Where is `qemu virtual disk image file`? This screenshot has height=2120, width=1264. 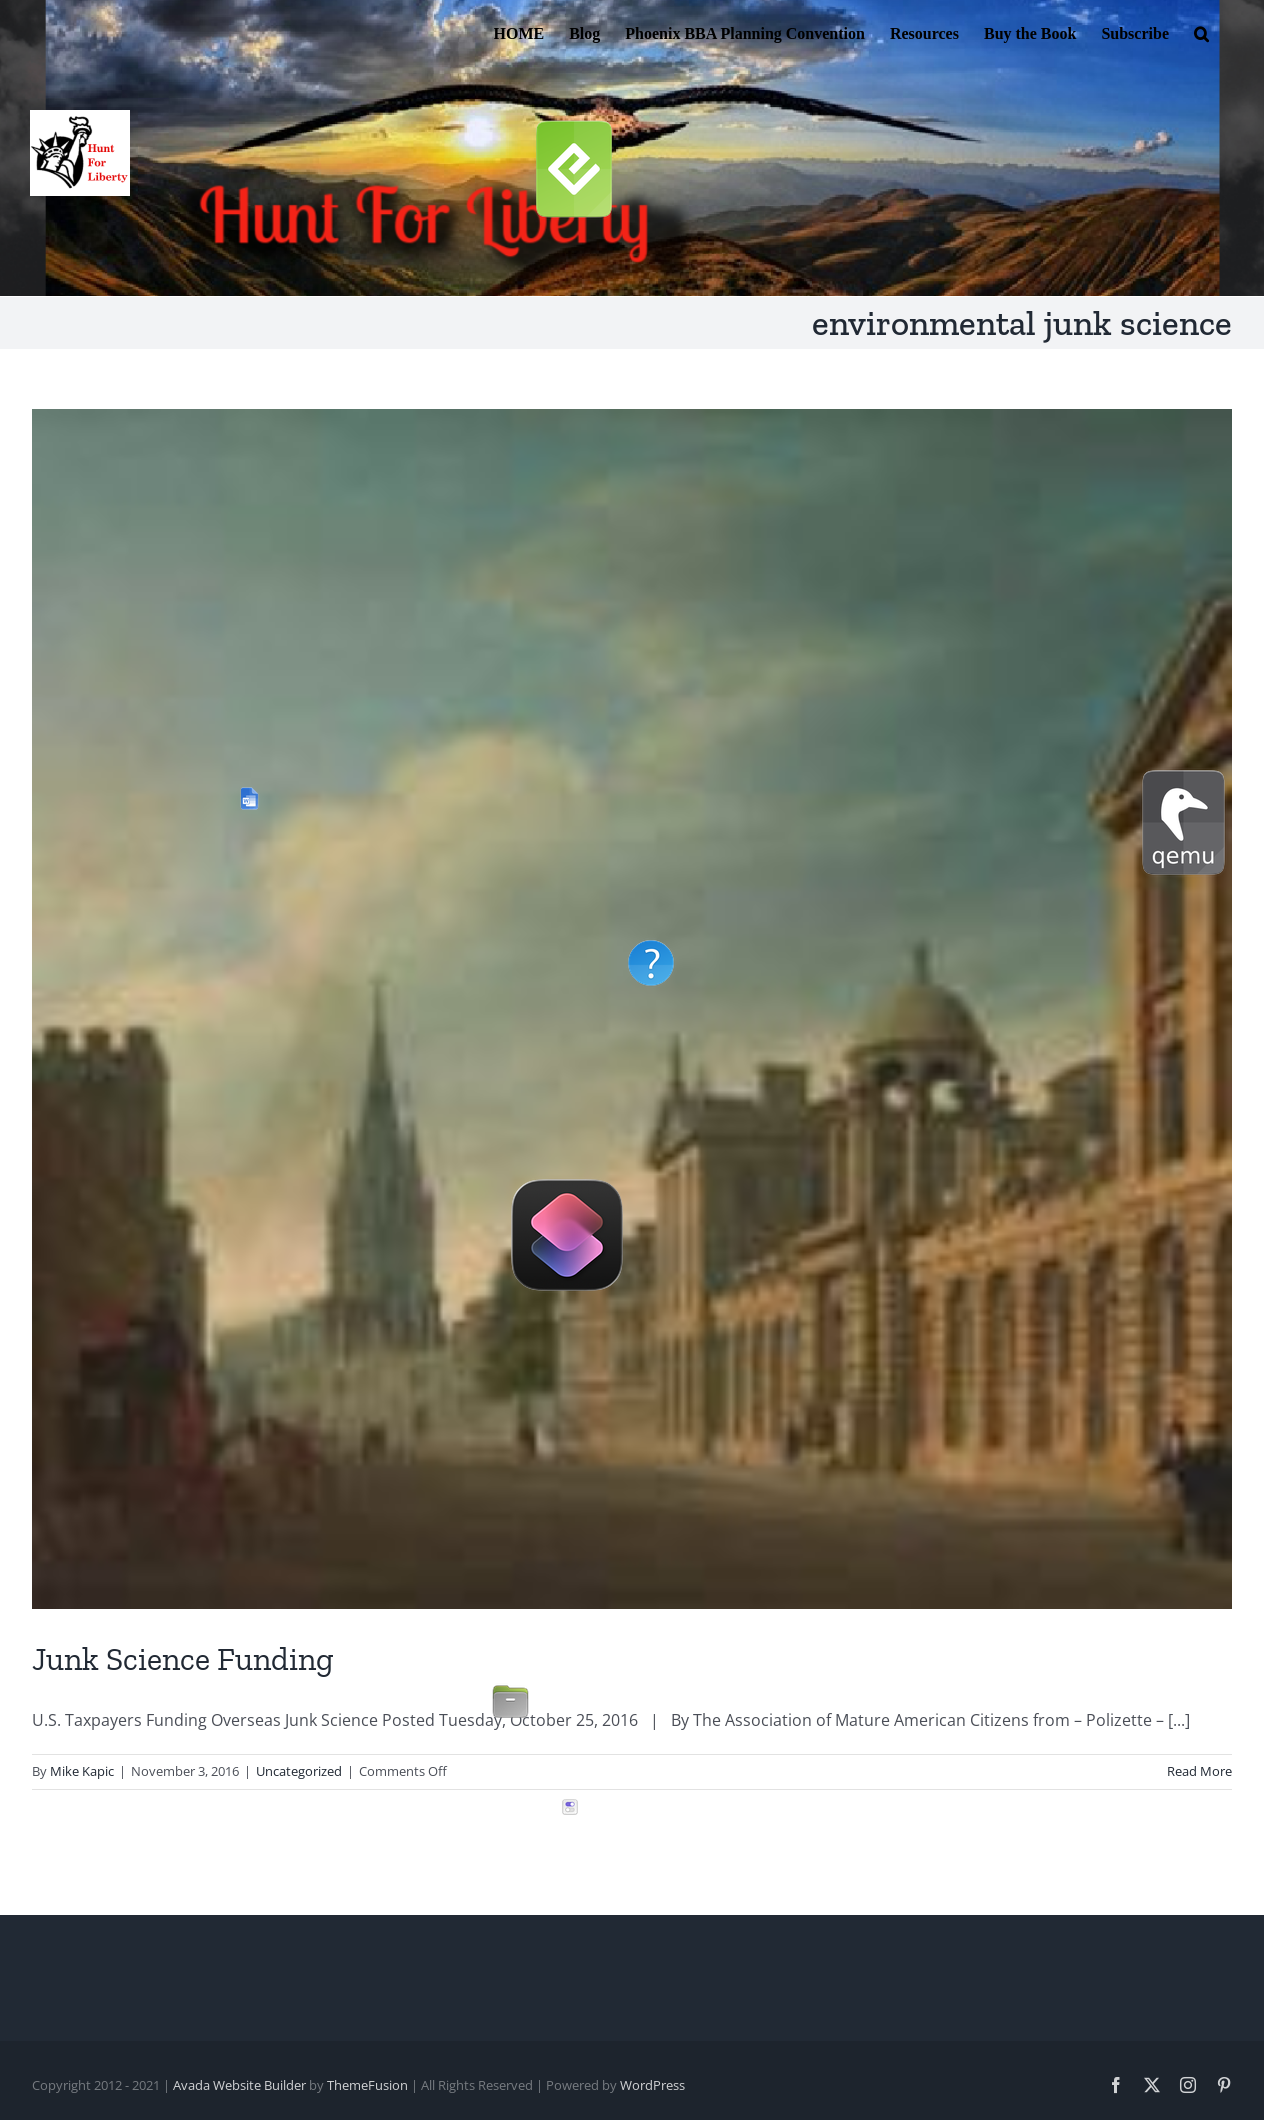 qemu virtual disk image file is located at coordinates (1183, 822).